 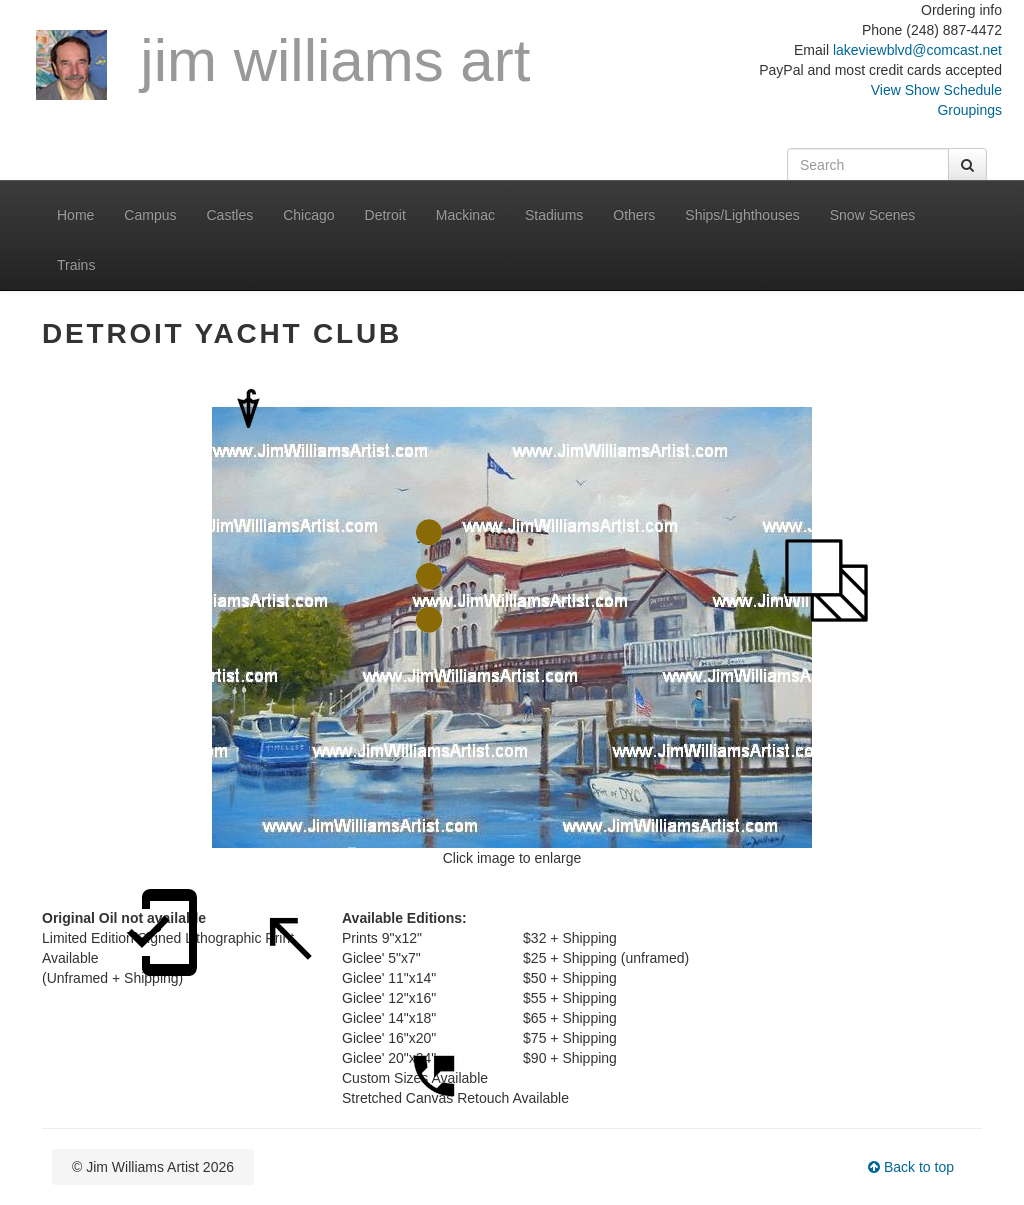 What do you see at coordinates (826, 580) in the screenshot?
I see `remove or subtract a selected item` at bounding box center [826, 580].